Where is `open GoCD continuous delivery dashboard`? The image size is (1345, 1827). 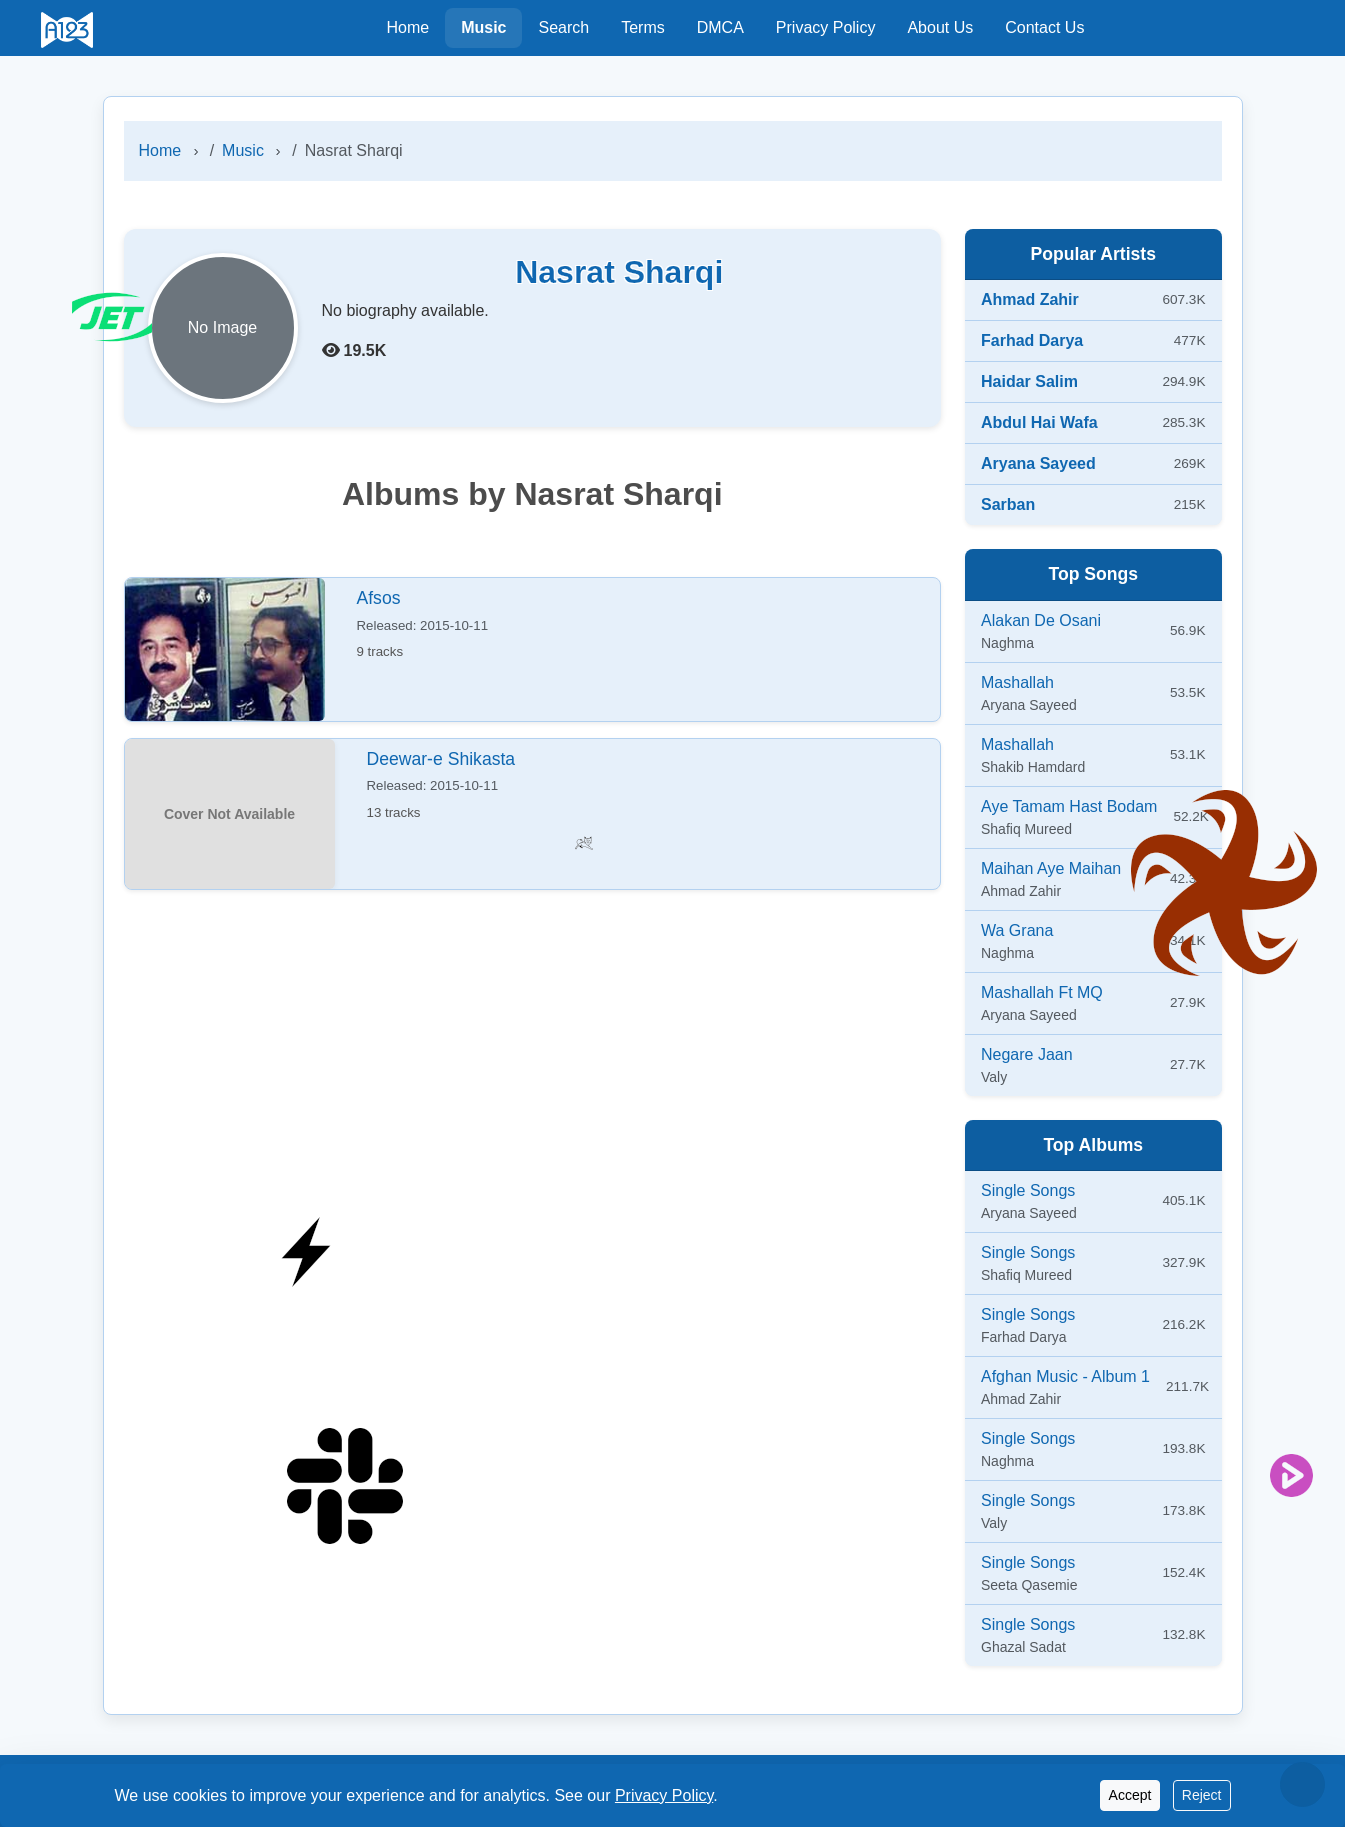 open GoCD continuous delivery dashboard is located at coordinates (1291, 1475).